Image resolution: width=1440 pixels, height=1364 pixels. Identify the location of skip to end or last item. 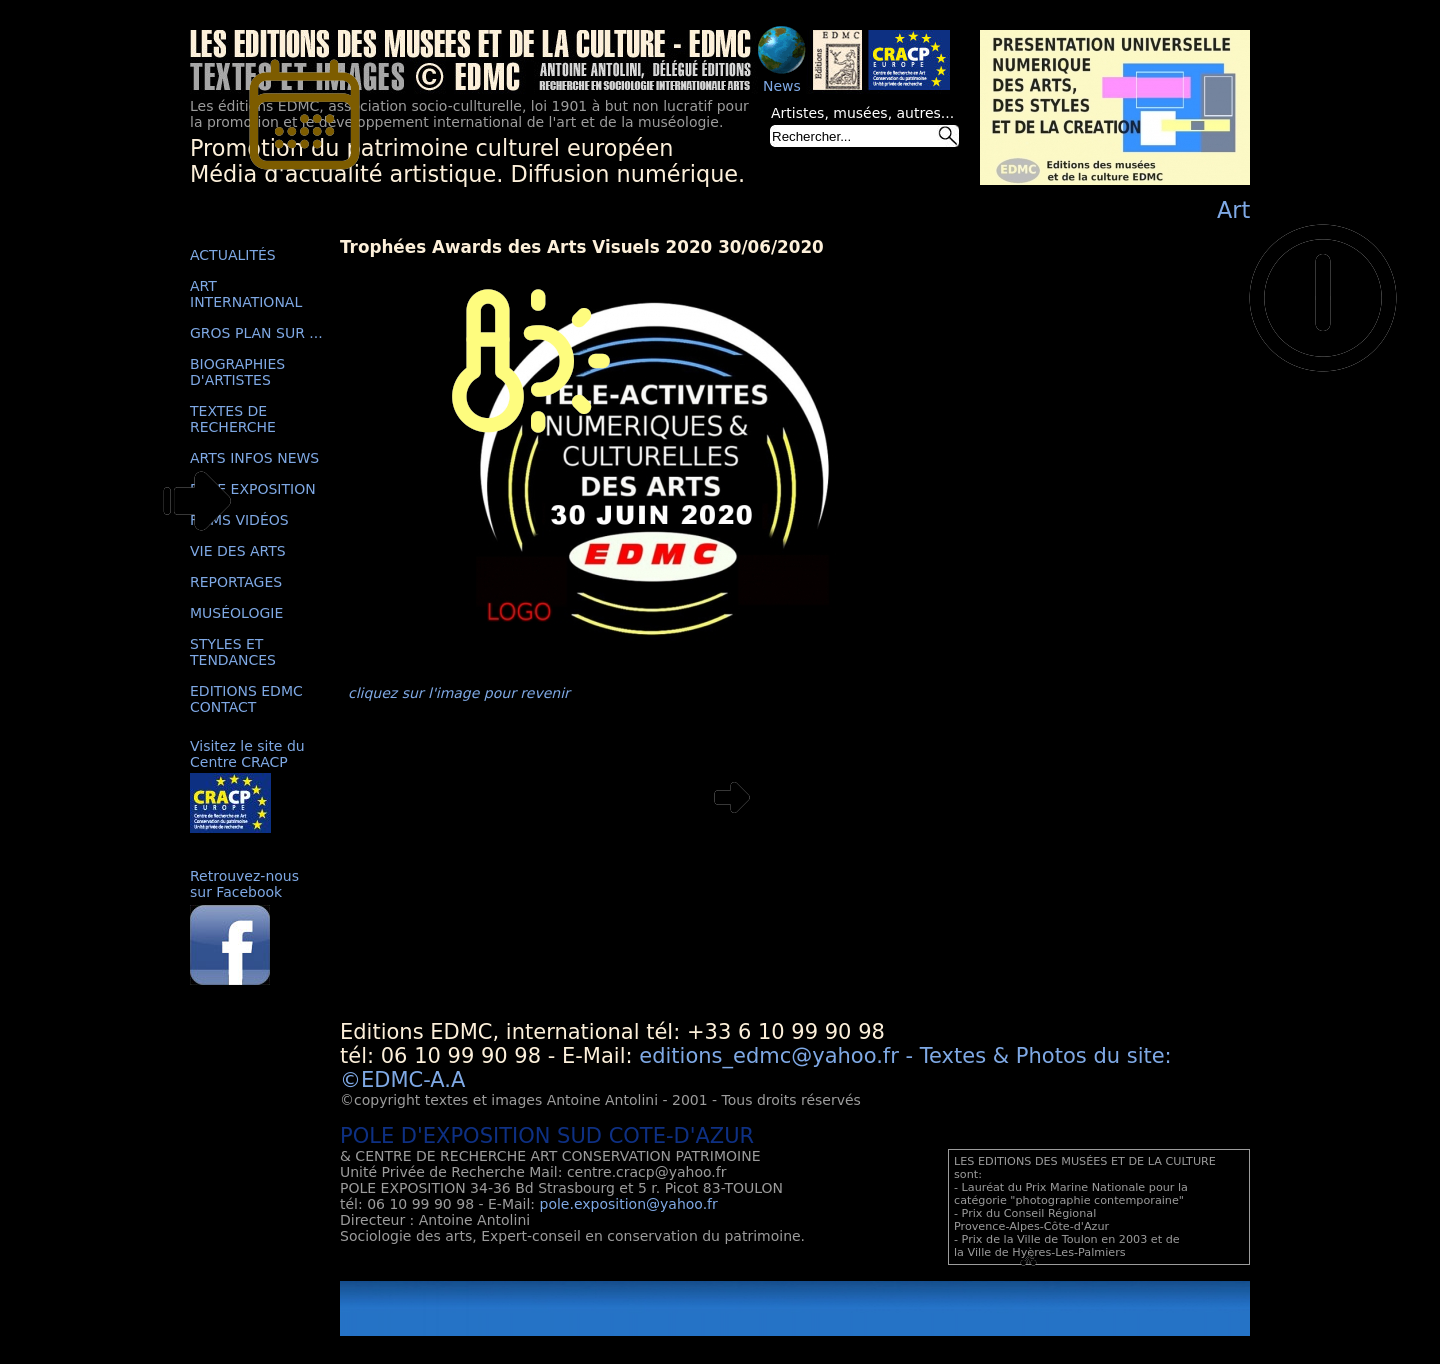
(198, 501).